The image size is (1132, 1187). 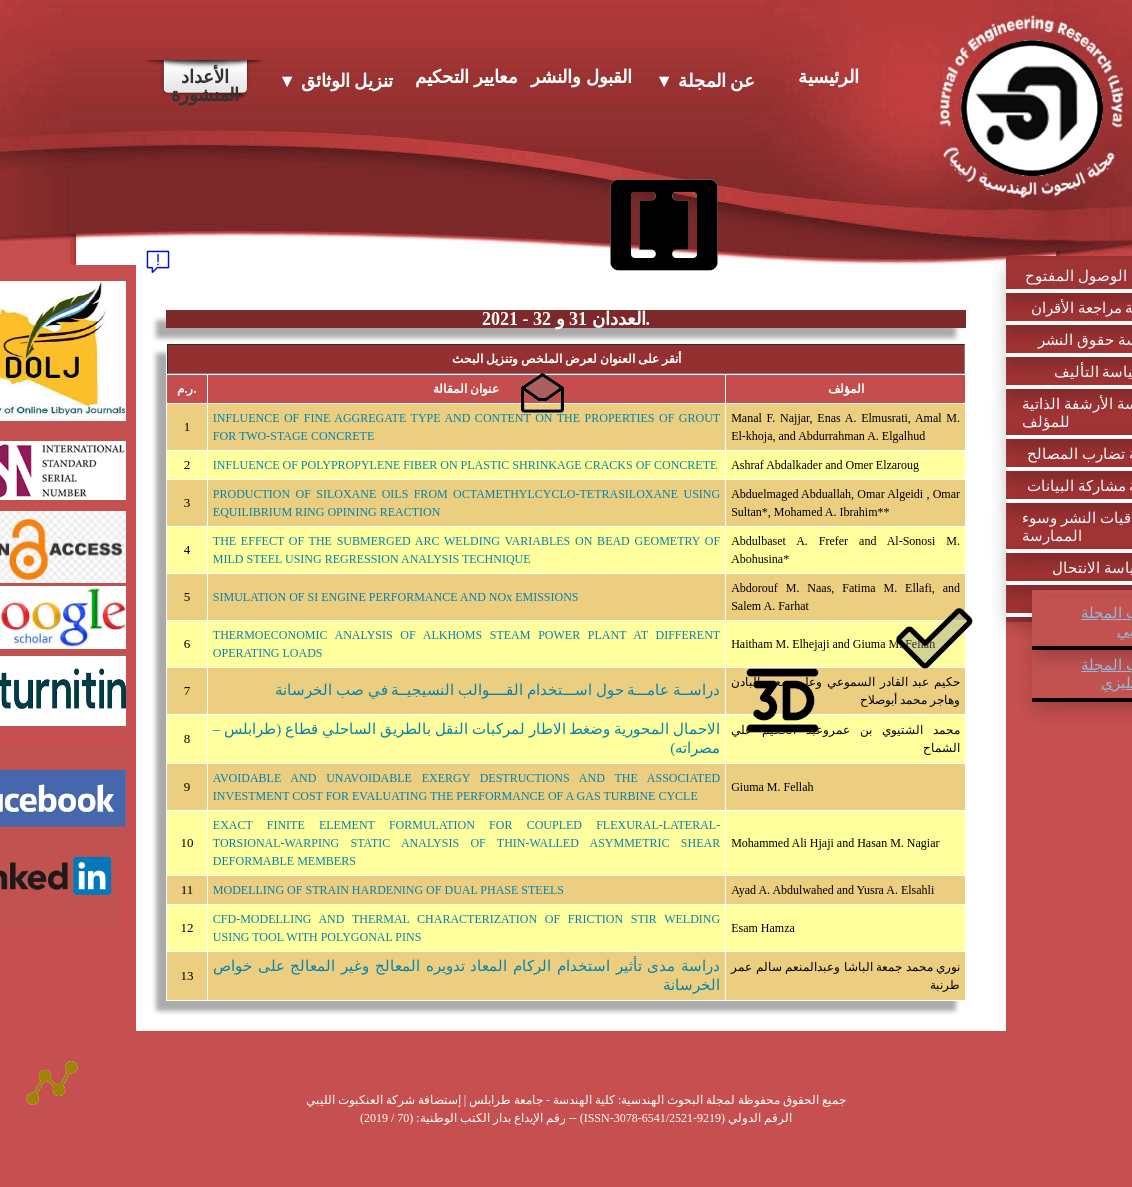 I want to click on switch to 3D view mode, so click(x=782, y=700).